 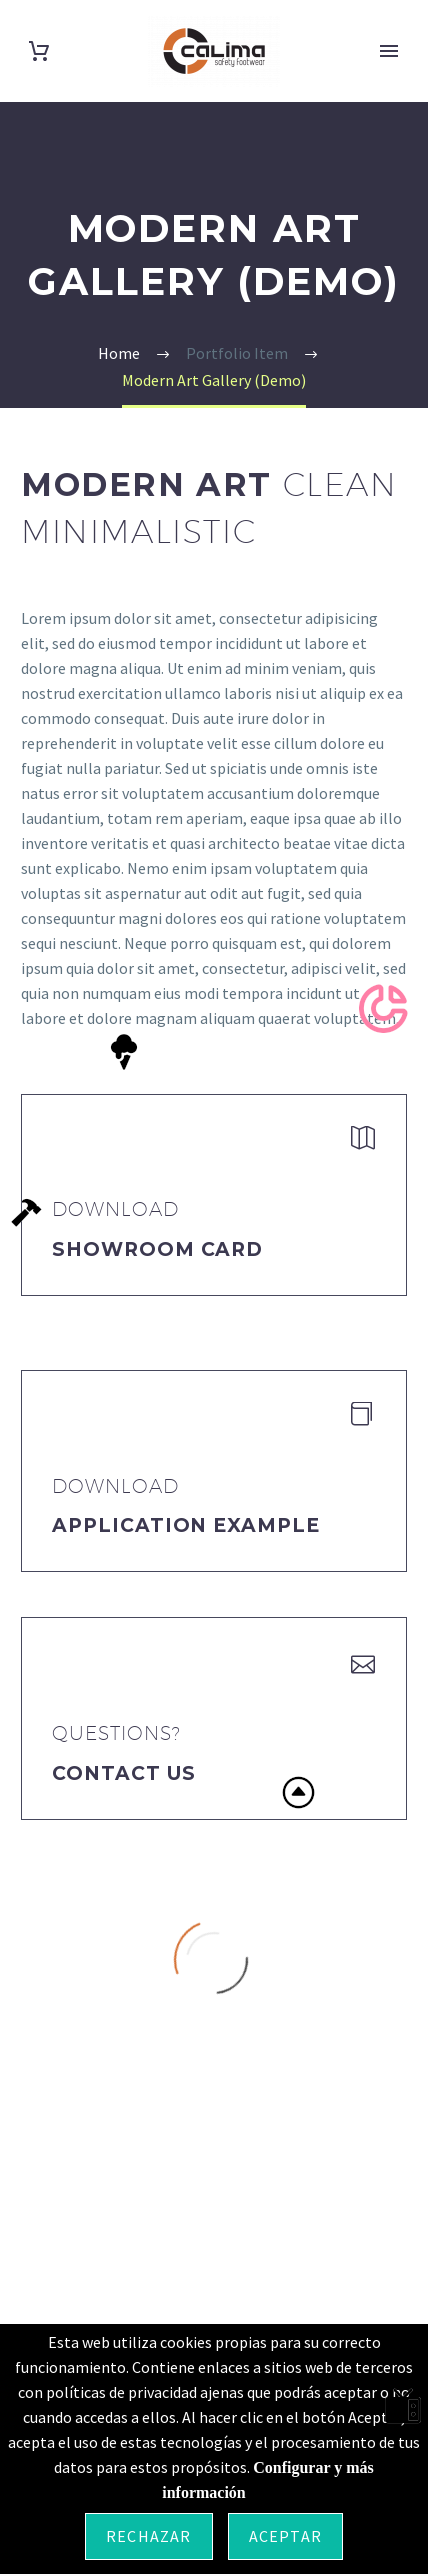 I want to click on scroll to top of page, so click(x=298, y=1792).